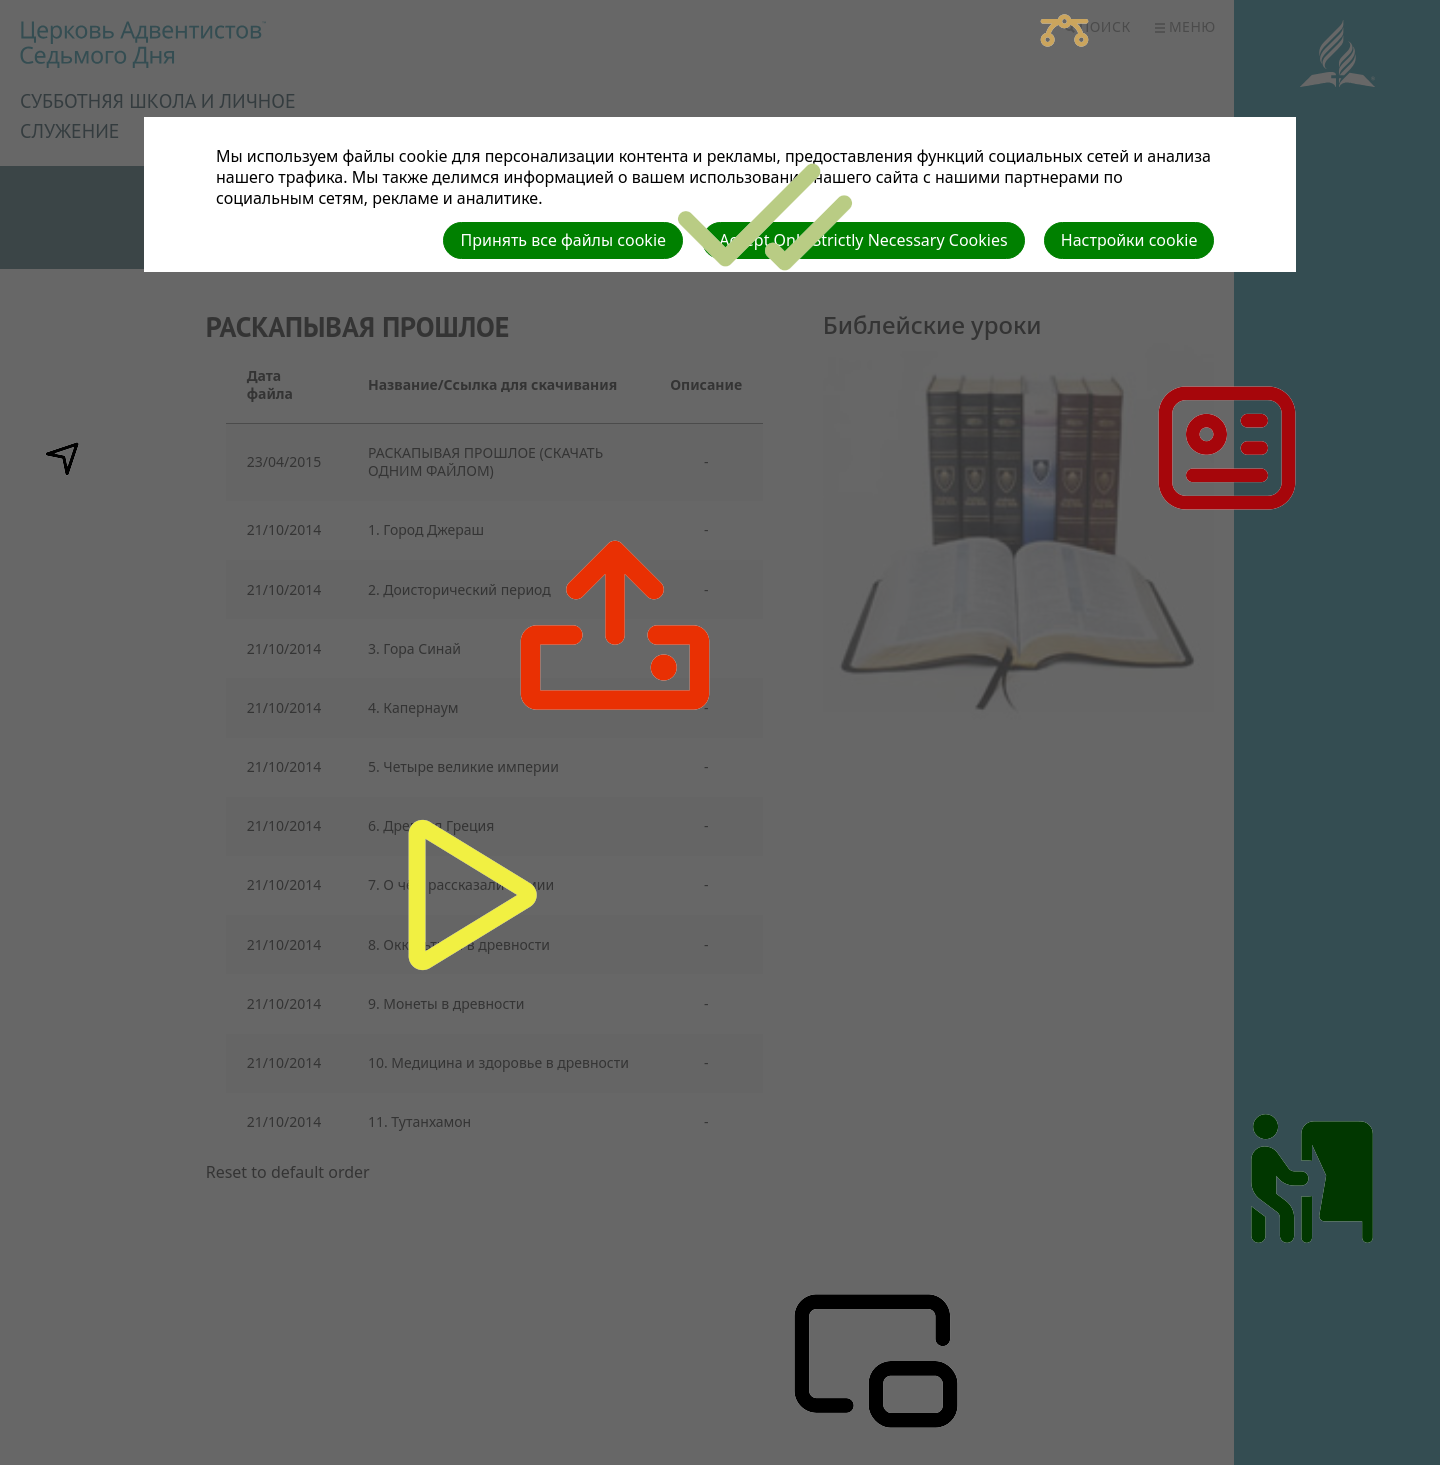 Image resolution: width=1440 pixels, height=1465 pixels. I want to click on play media or start video, so click(456, 895).